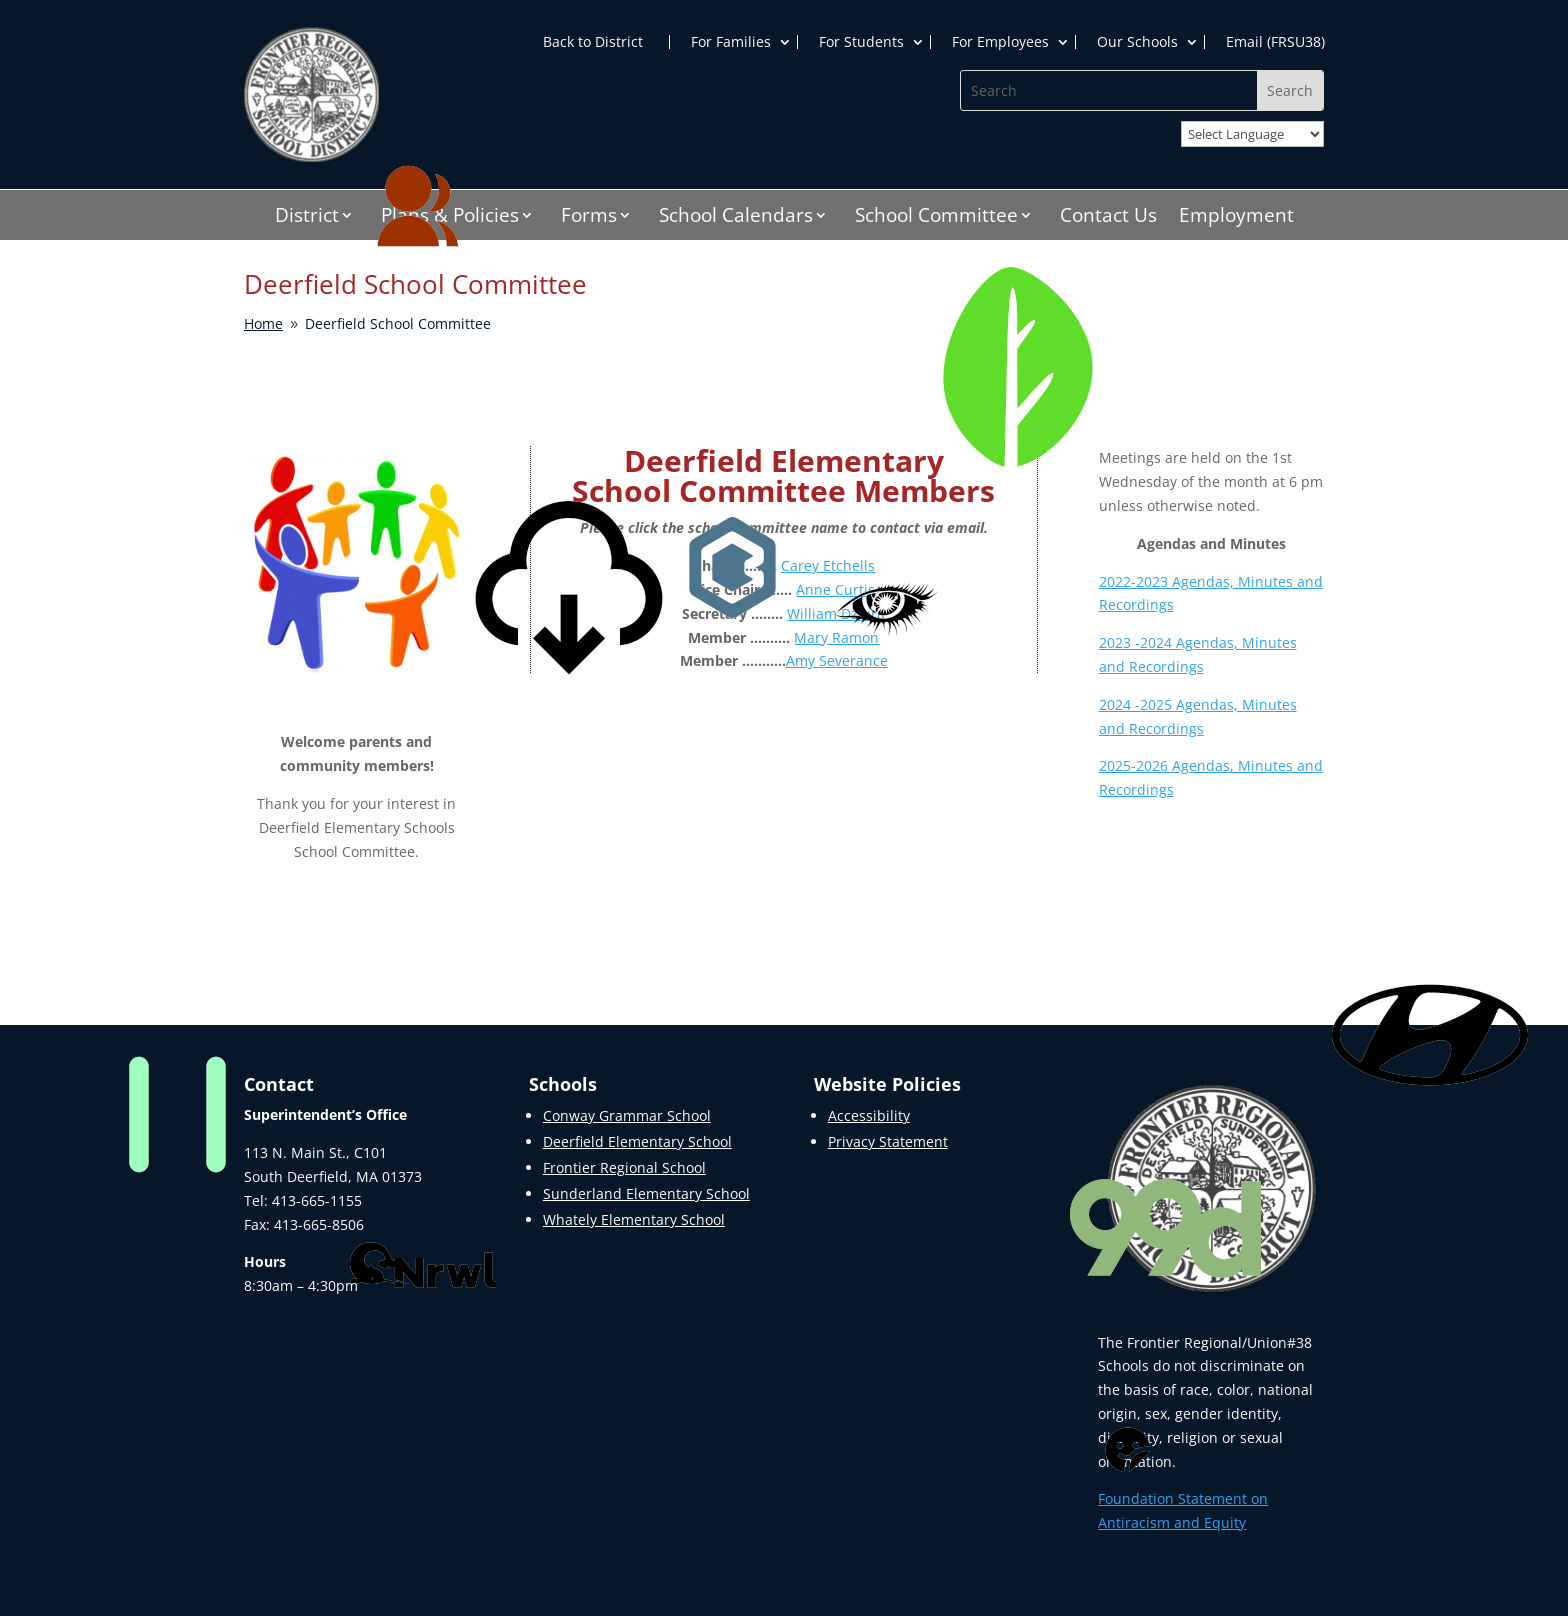 This screenshot has width=1568, height=1616. I want to click on view group members, so click(416, 208).